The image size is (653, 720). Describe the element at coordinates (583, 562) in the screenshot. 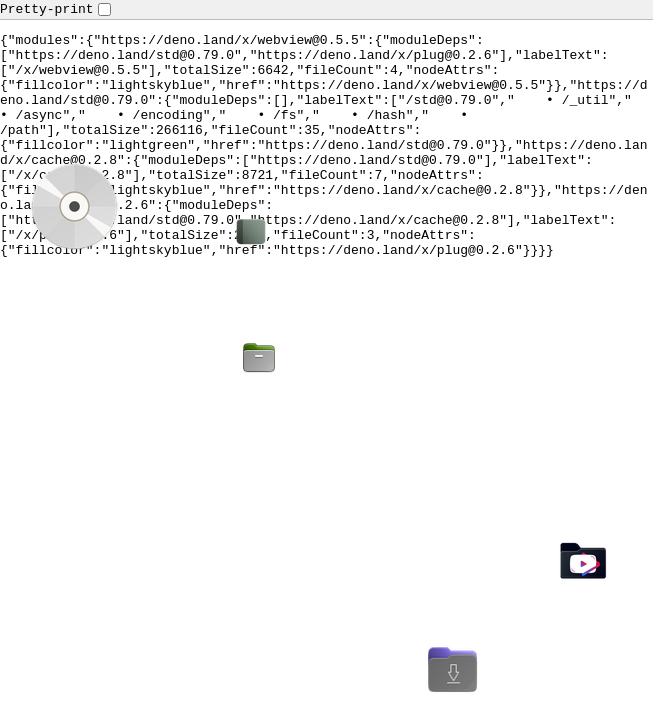

I see `open folder containing youtube vanced files` at that location.